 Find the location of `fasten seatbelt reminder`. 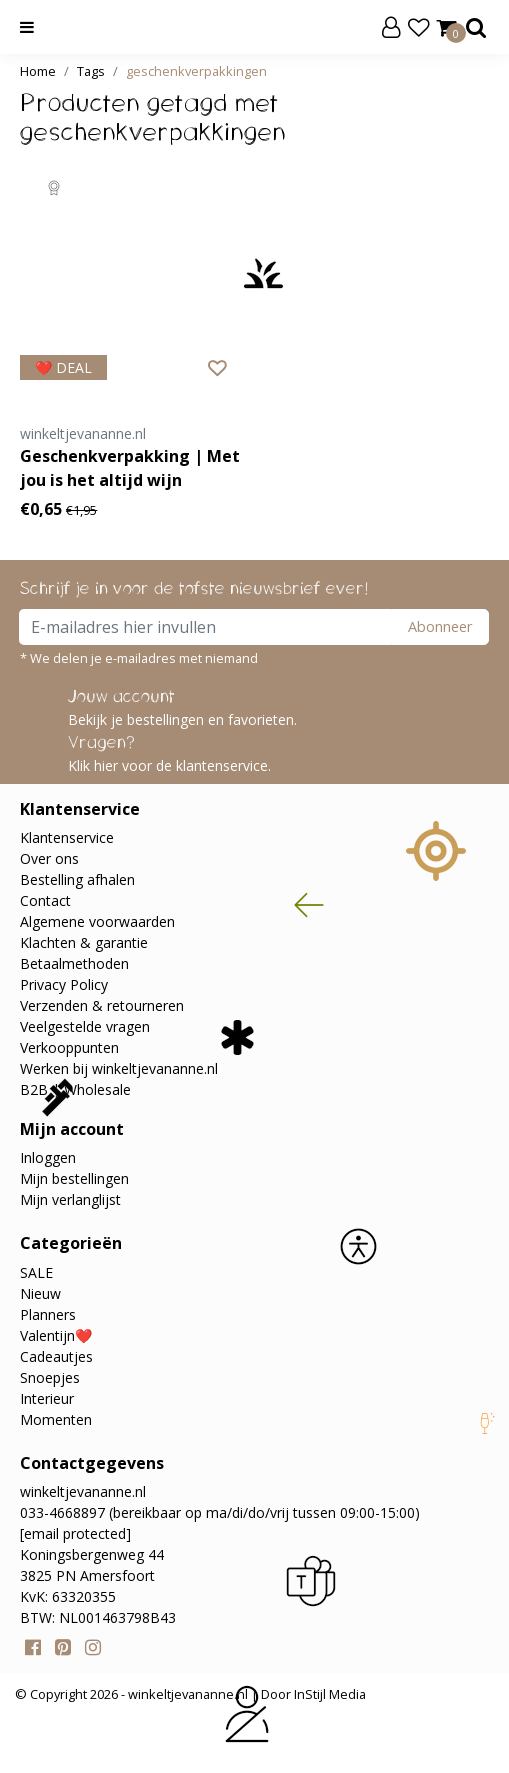

fasten seatbelt reminder is located at coordinates (247, 1714).